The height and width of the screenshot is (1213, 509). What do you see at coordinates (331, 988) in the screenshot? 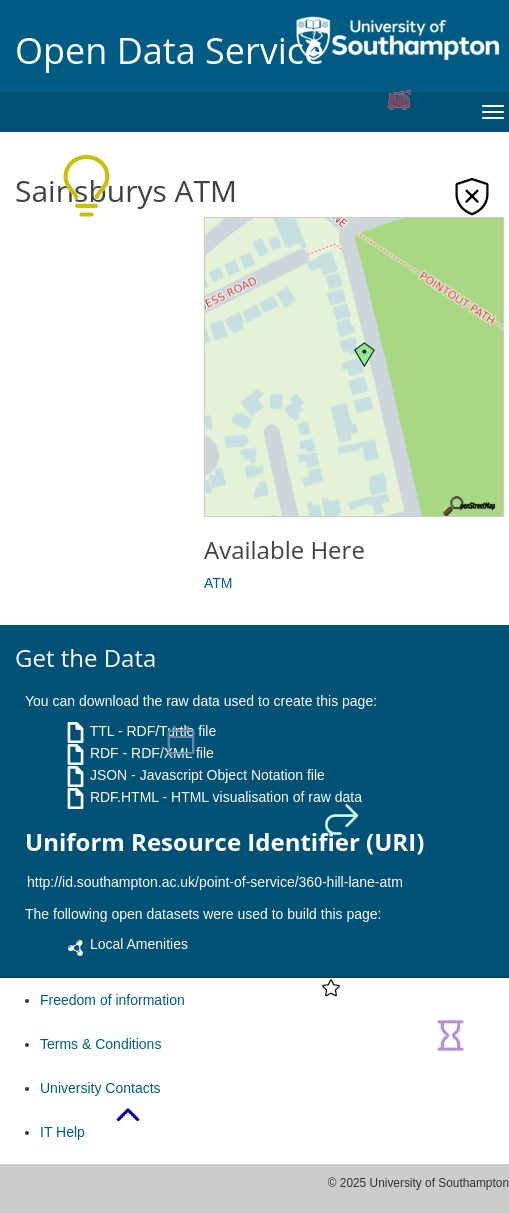
I see `add to favorites` at bounding box center [331, 988].